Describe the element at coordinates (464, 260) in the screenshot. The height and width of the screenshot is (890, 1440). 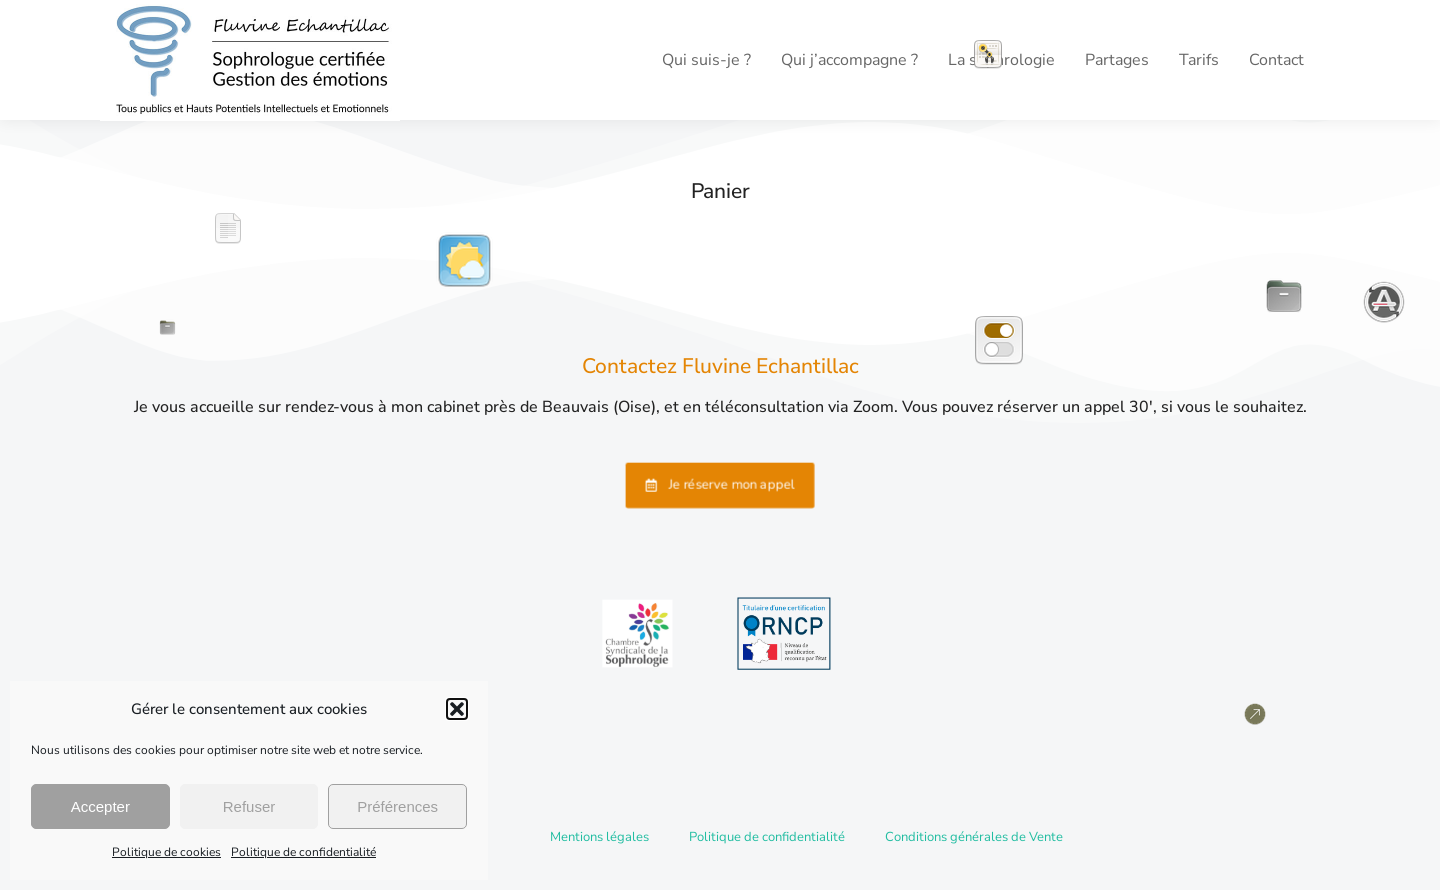
I see `open the weather app` at that location.